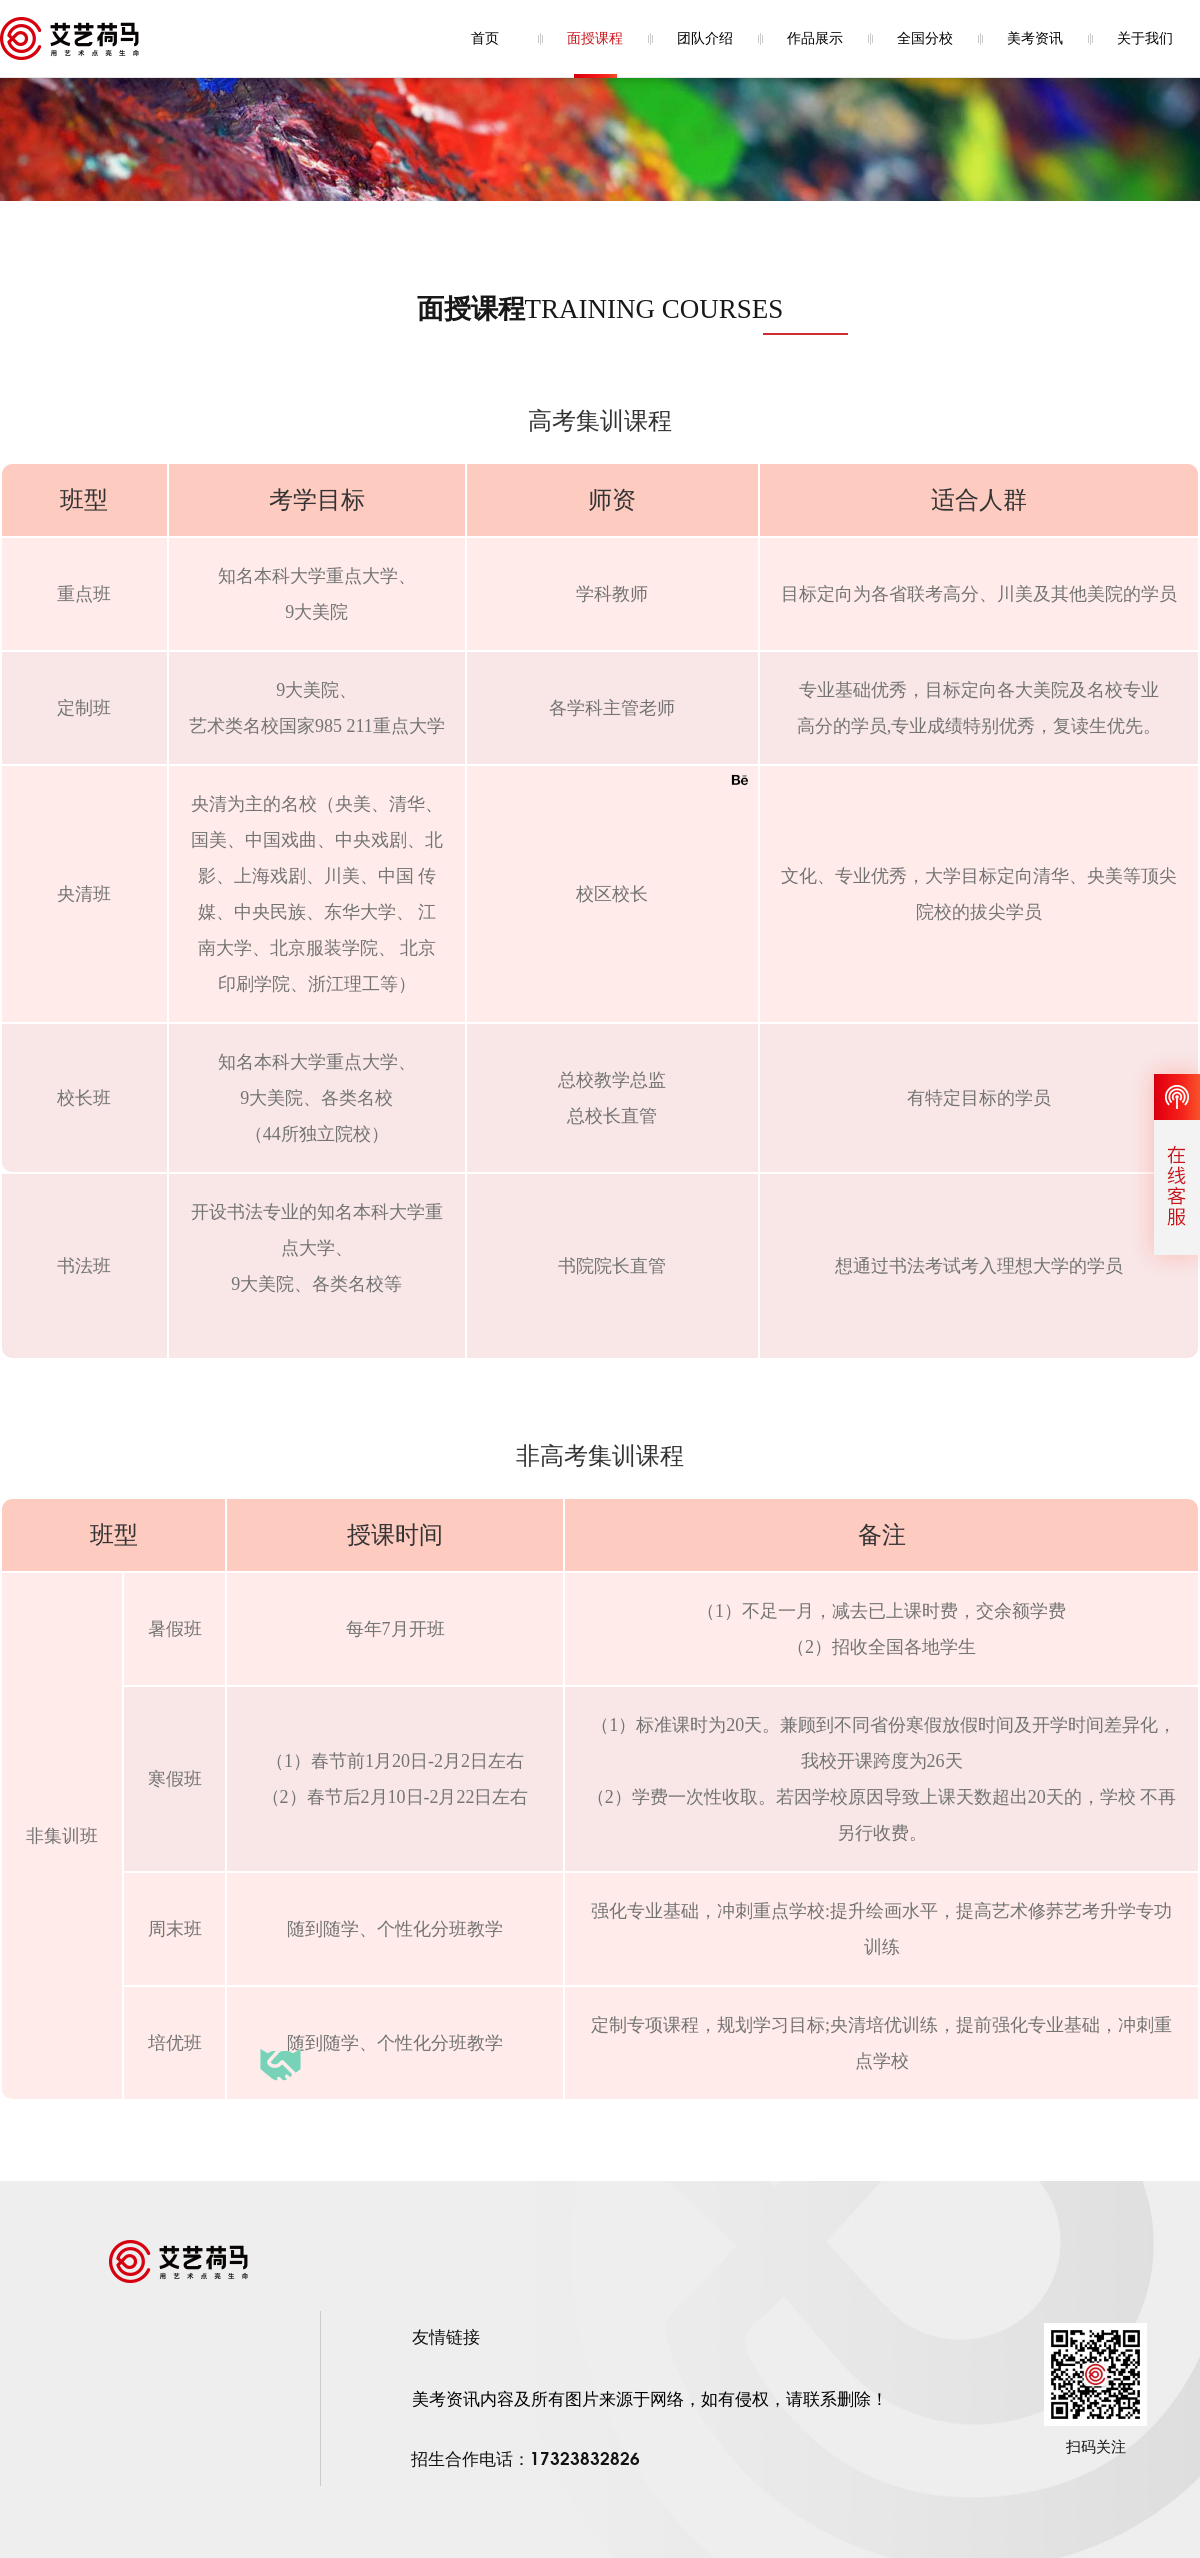 The height and width of the screenshot is (2558, 1200). Describe the element at coordinates (740, 780) in the screenshot. I see `visit behance portfolio` at that location.